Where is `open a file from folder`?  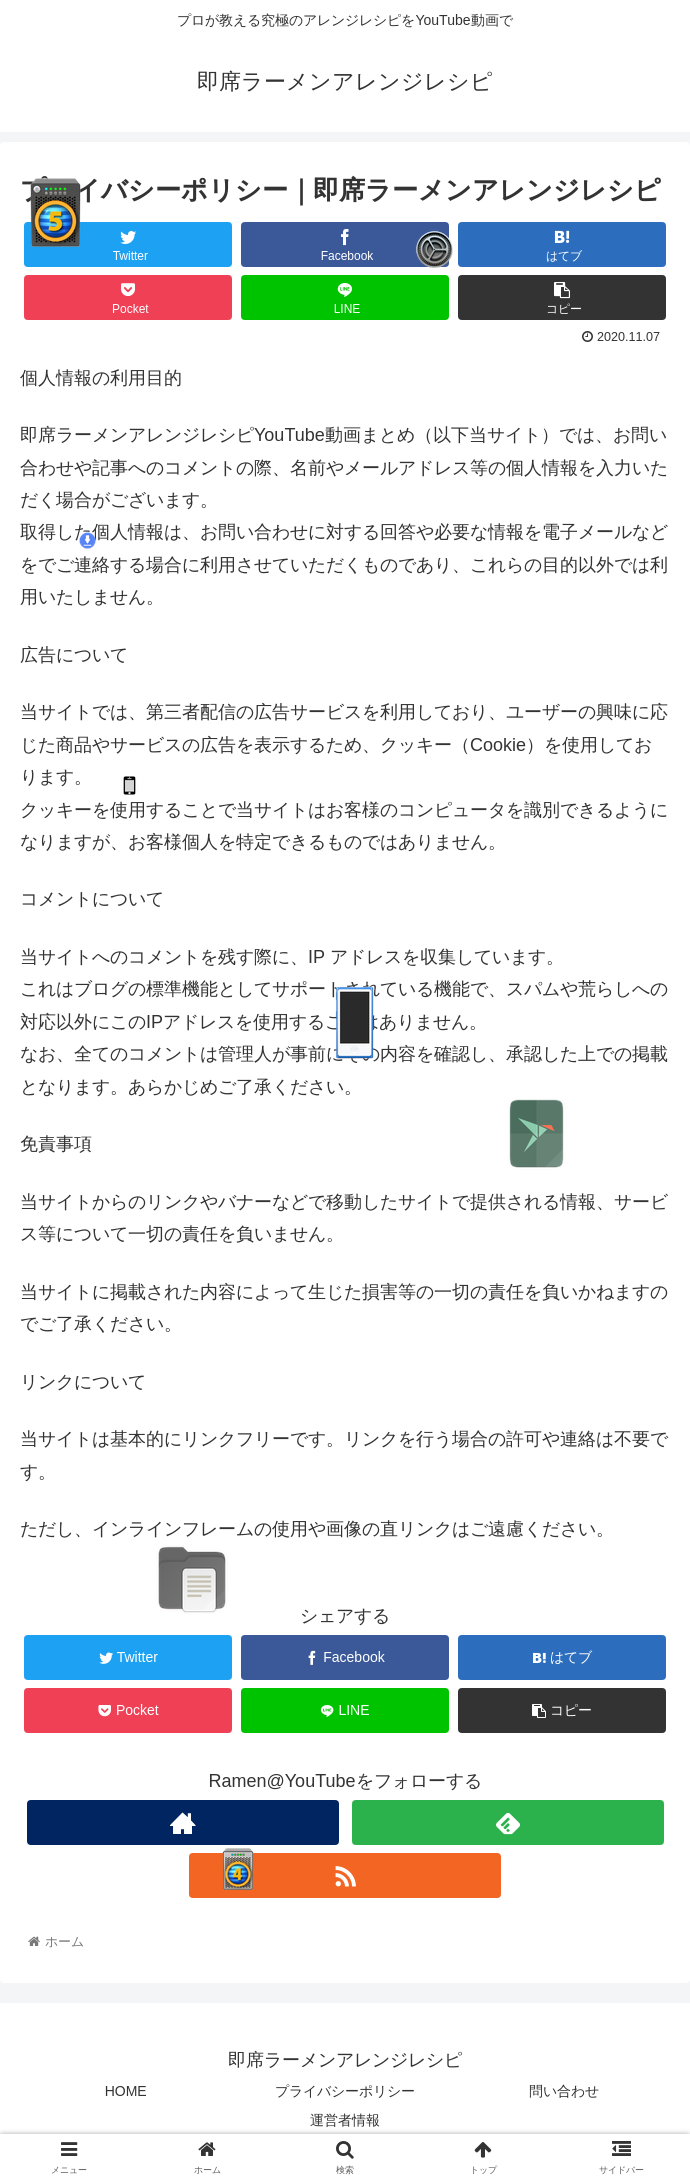 open a file from folder is located at coordinates (192, 1578).